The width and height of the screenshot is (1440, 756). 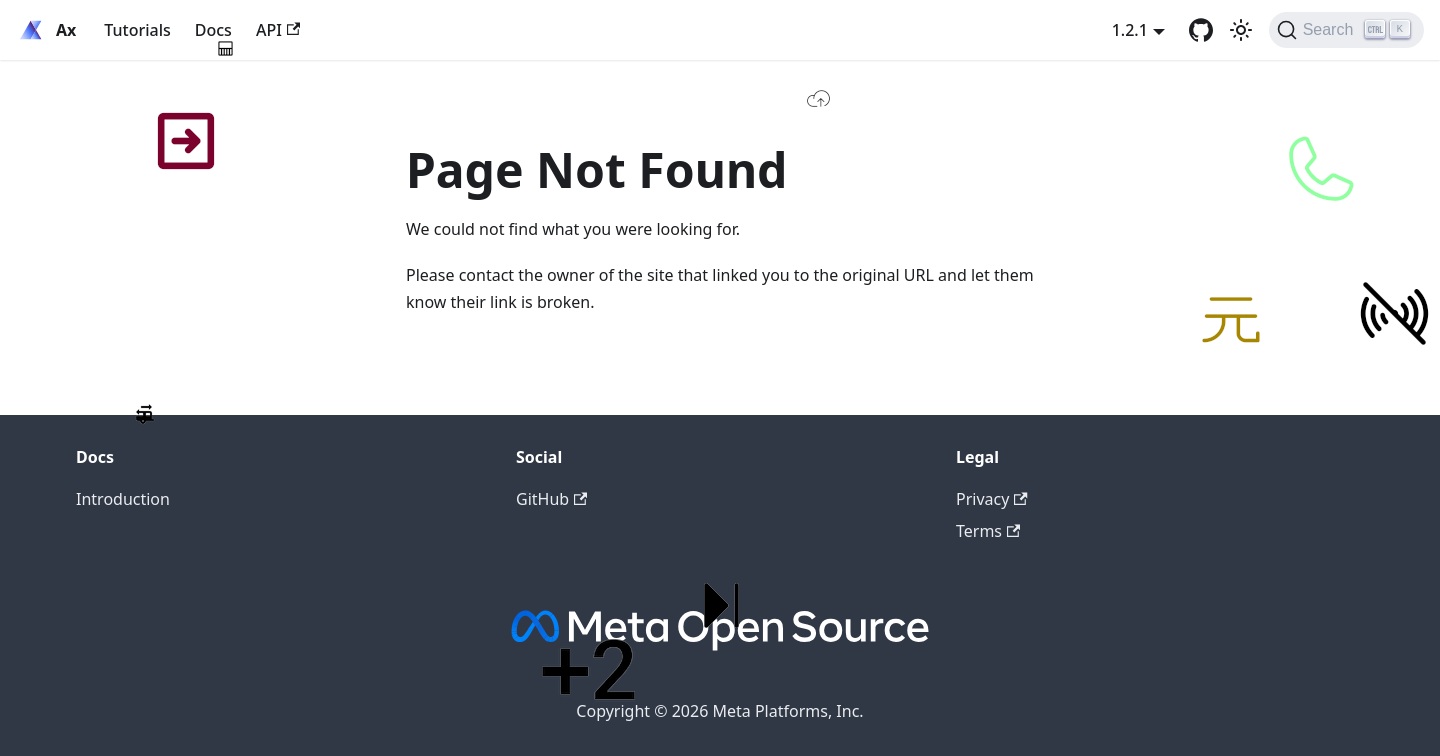 What do you see at coordinates (1231, 321) in the screenshot?
I see `view prices in chinese yuan` at bounding box center [1231, 321].